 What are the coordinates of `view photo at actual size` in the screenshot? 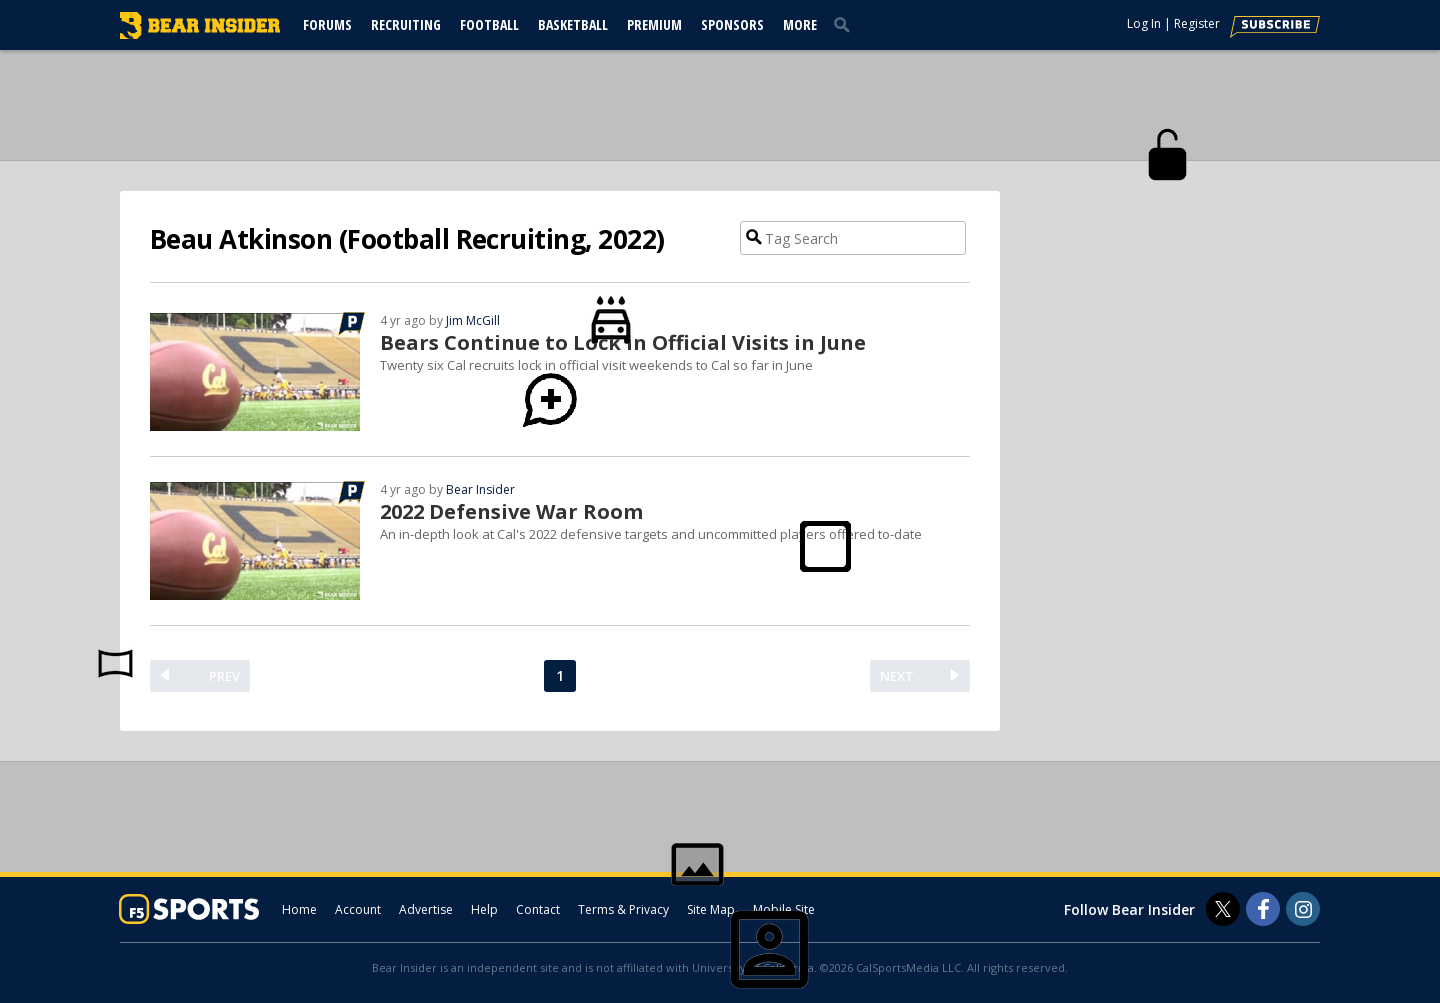 It's located at (697, 864).